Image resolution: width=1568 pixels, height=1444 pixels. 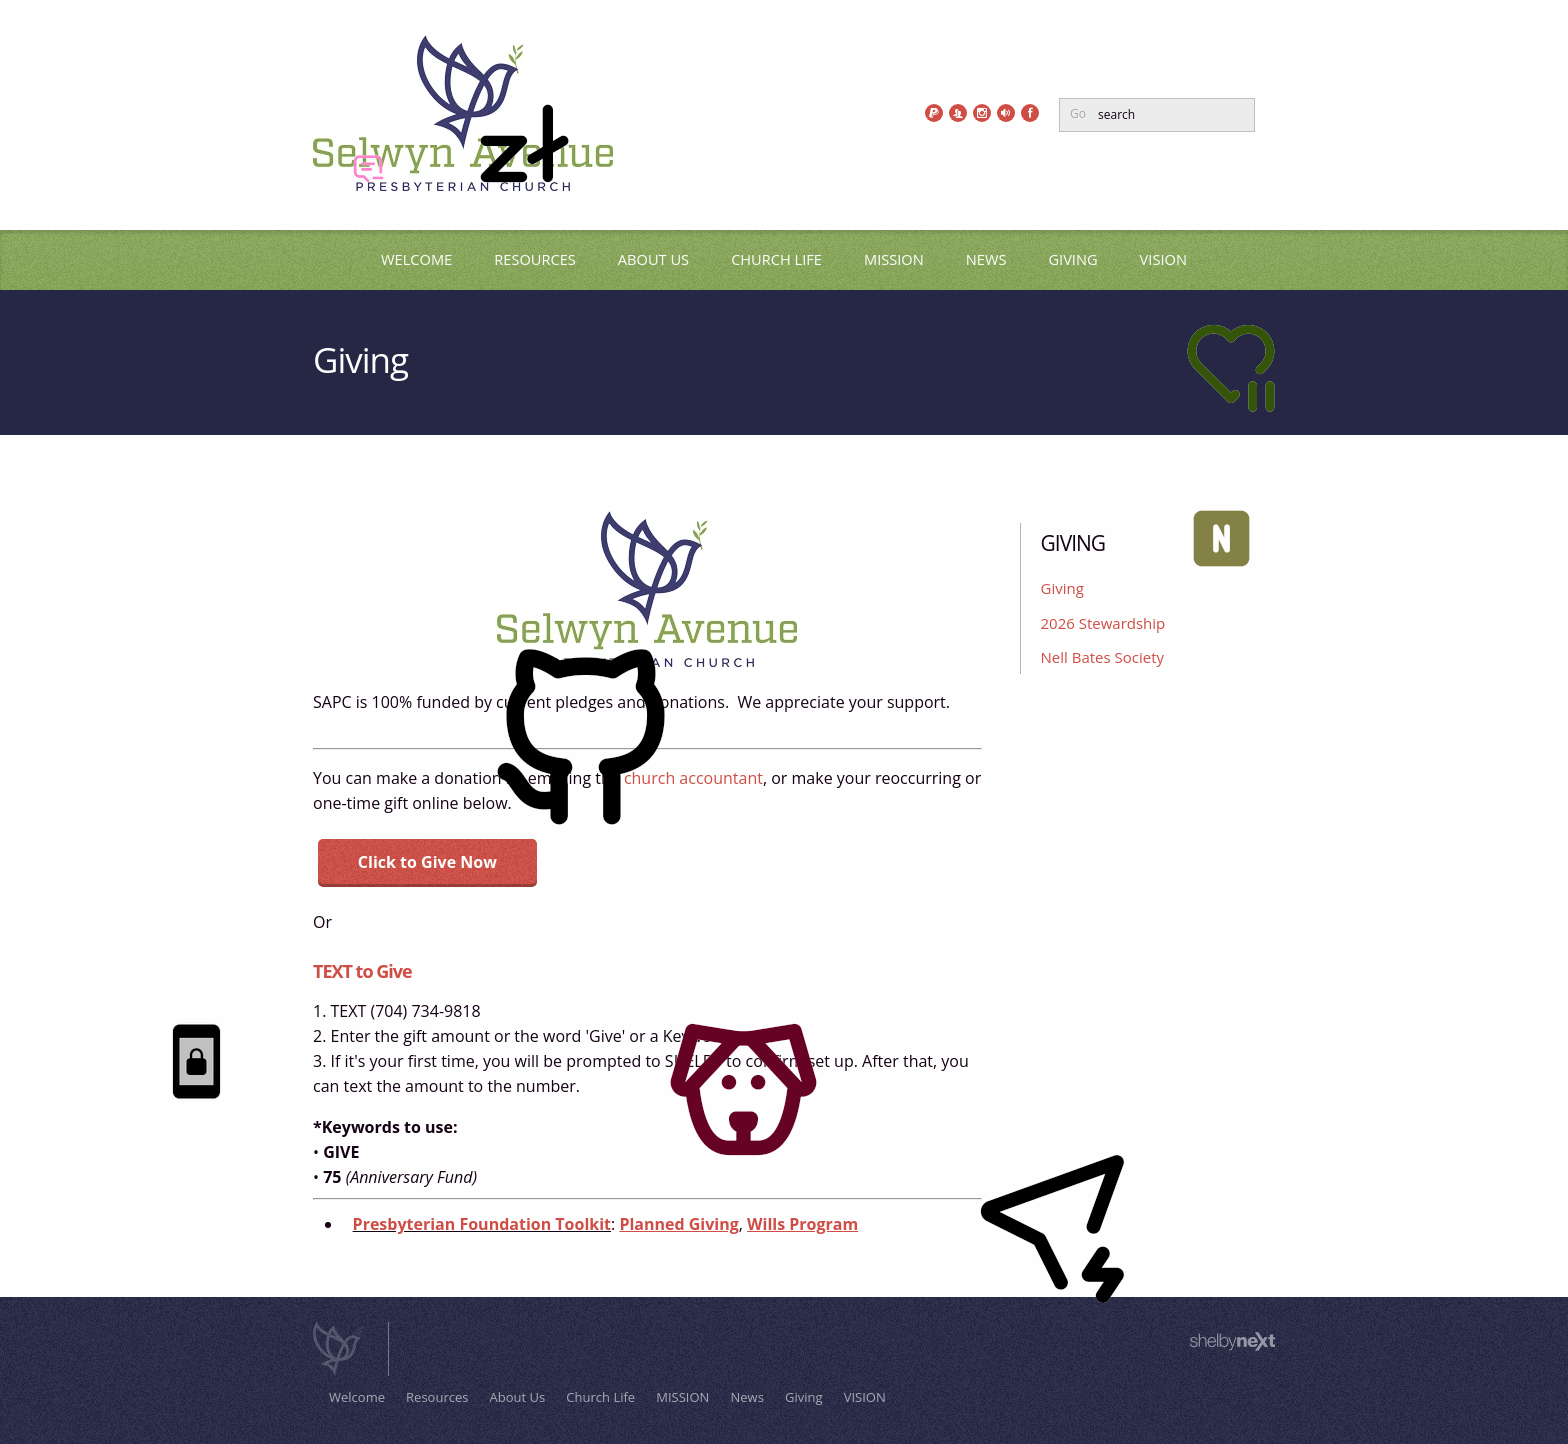 I want to click on indicates price or amount in Polish złoty, so click(x=522, y=146).